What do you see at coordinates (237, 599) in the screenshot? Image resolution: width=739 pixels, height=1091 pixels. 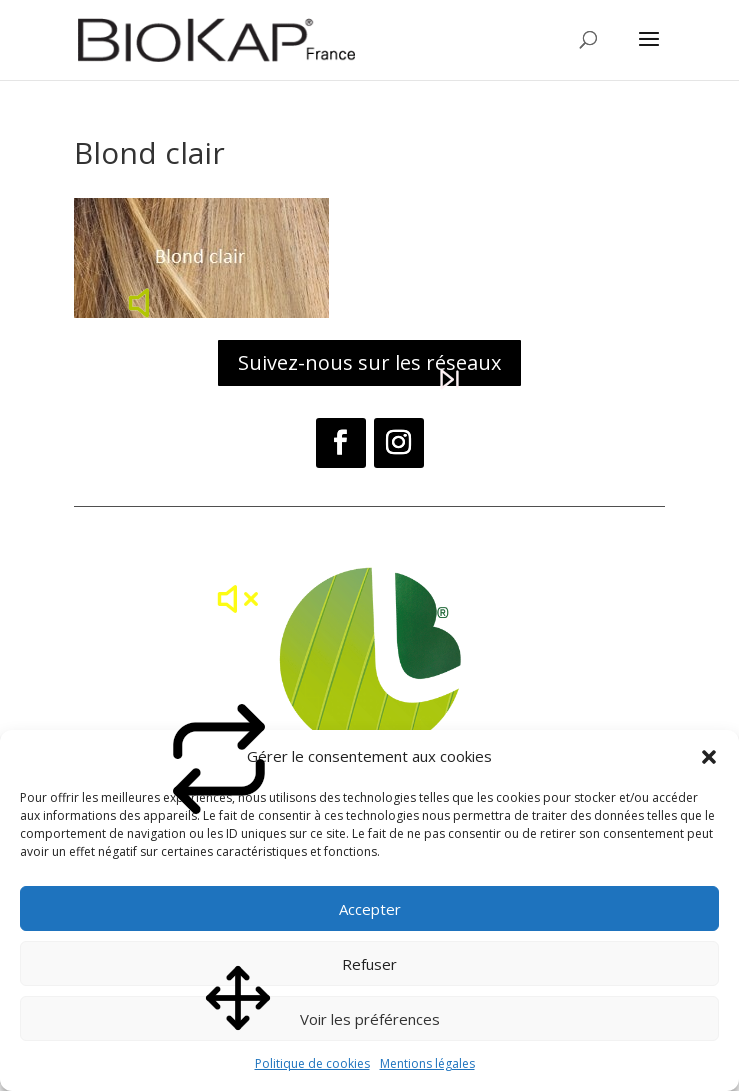 I see `mute audio or sound` at bounding box center [237, 599].